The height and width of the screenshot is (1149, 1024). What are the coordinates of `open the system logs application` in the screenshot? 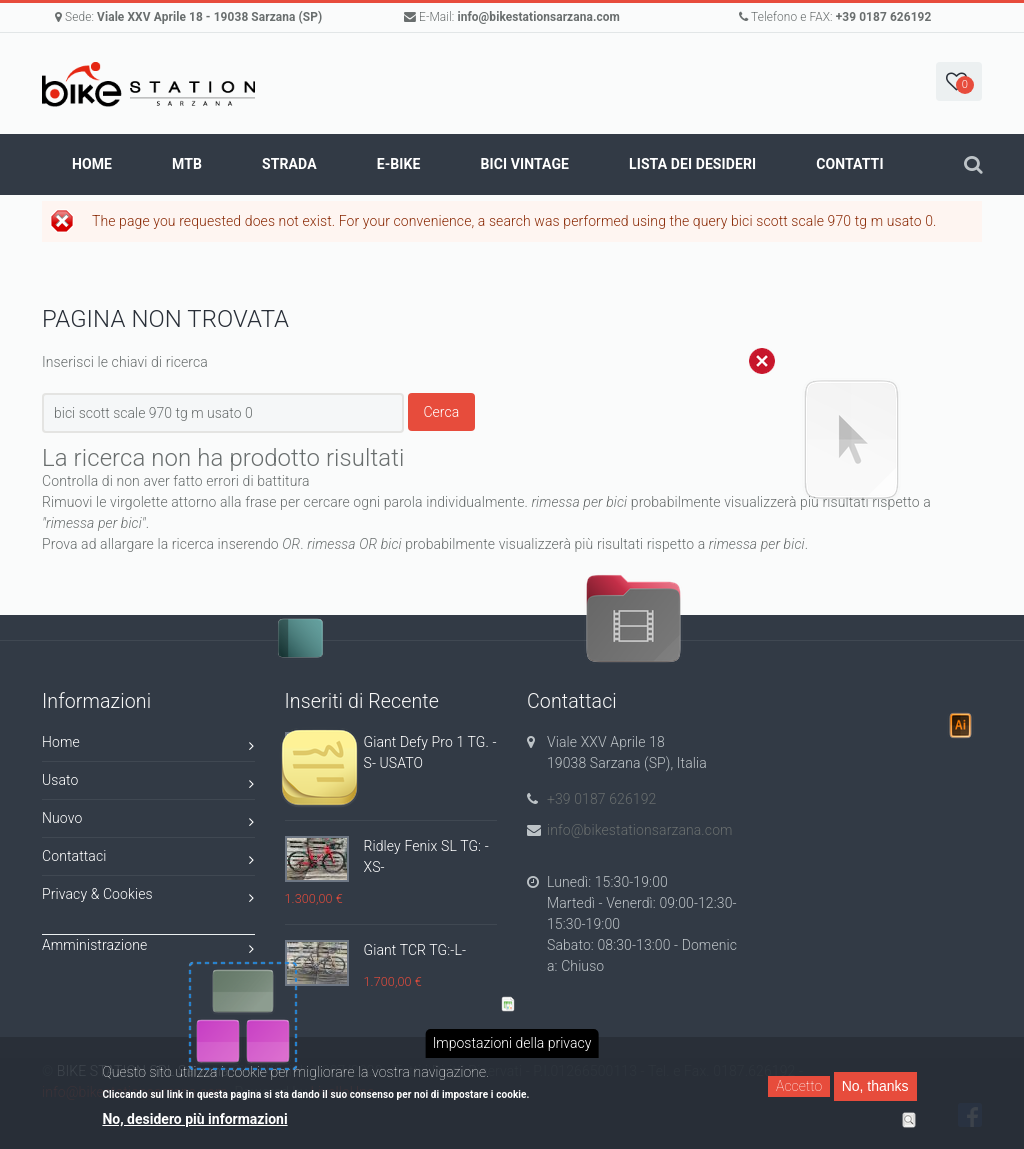 It's located at (909, 1120).